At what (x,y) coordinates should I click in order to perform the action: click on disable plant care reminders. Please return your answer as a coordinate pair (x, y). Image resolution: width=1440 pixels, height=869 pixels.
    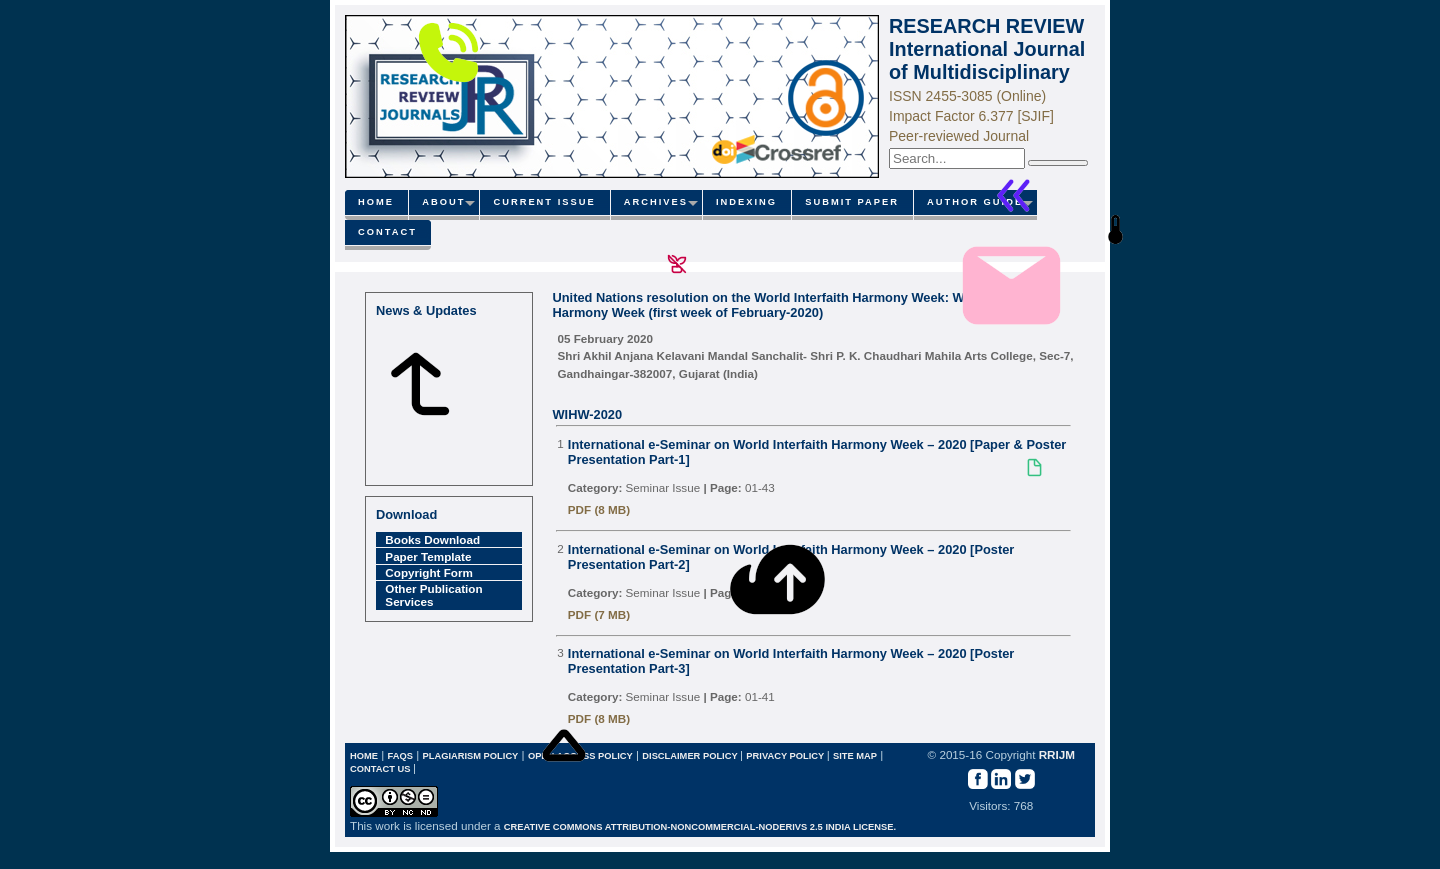
    Looking at the image, I should click on (677, 264).